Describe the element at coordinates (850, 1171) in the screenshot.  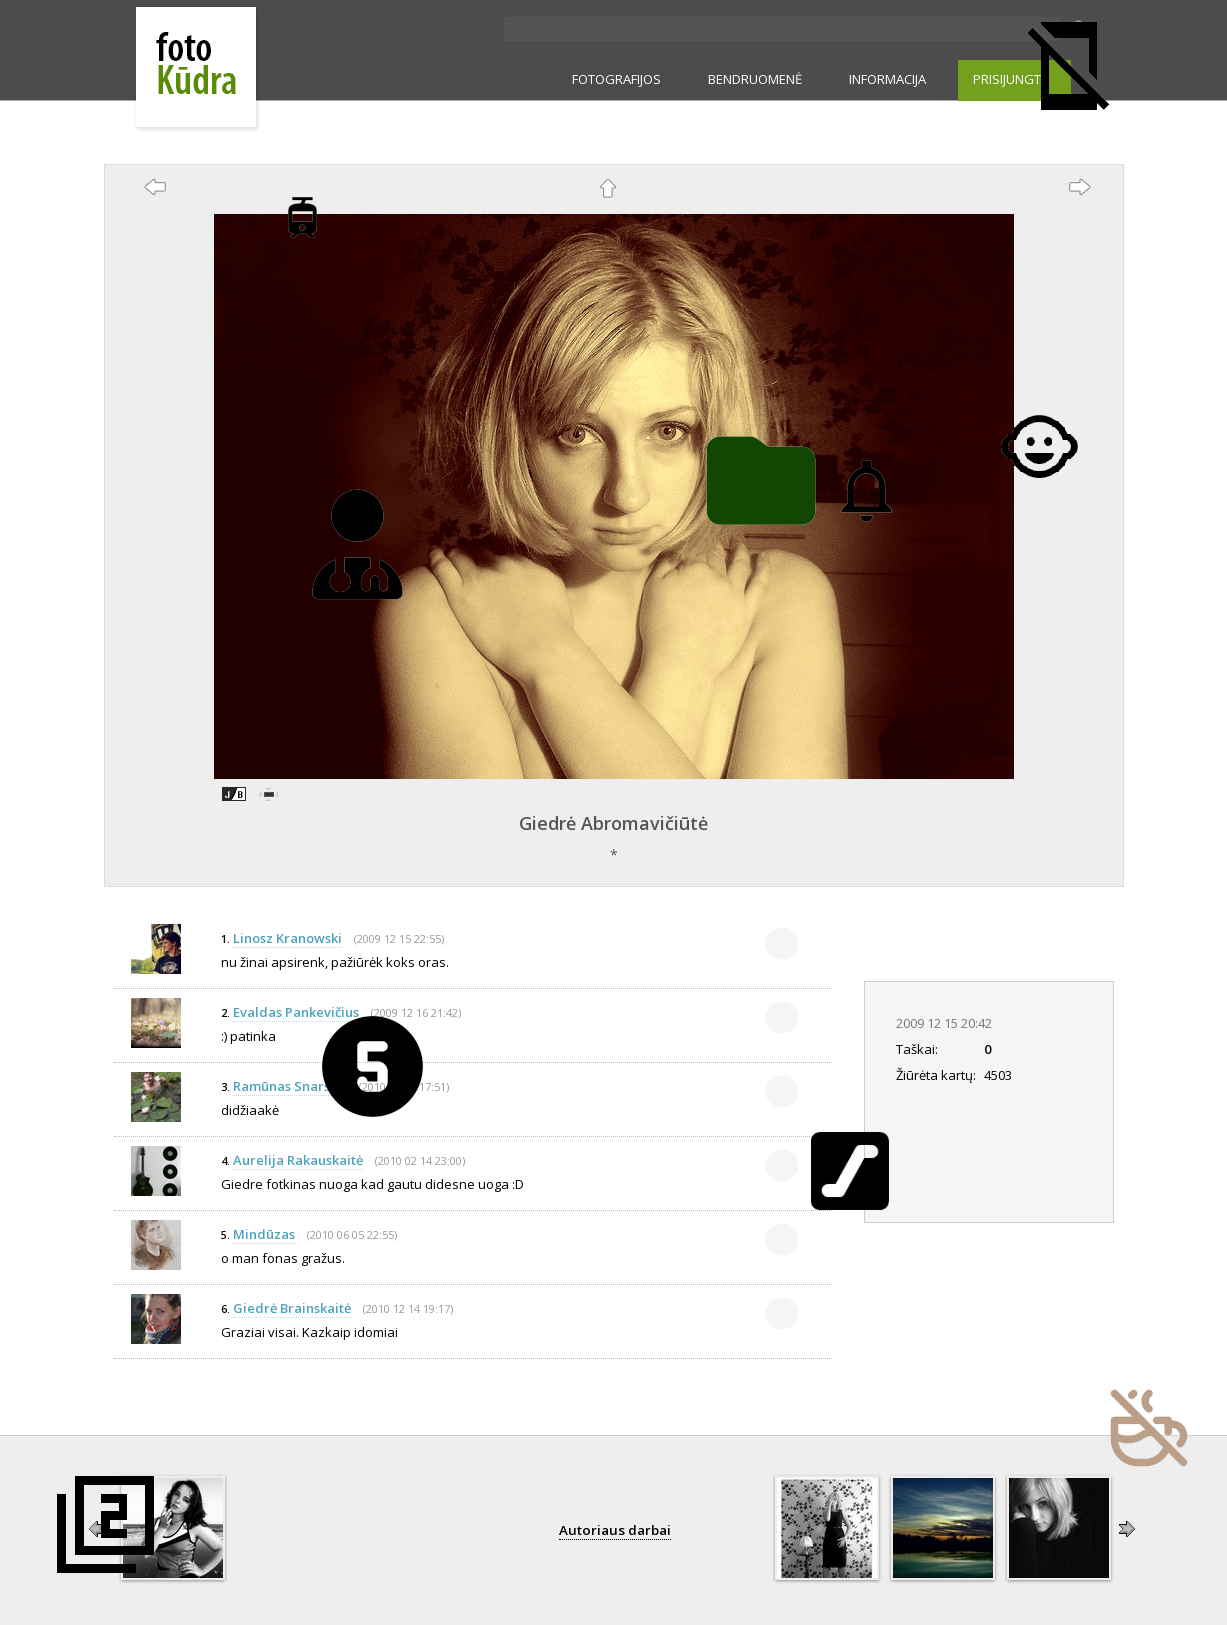
I see `indicates escalator access nearby` at that location.